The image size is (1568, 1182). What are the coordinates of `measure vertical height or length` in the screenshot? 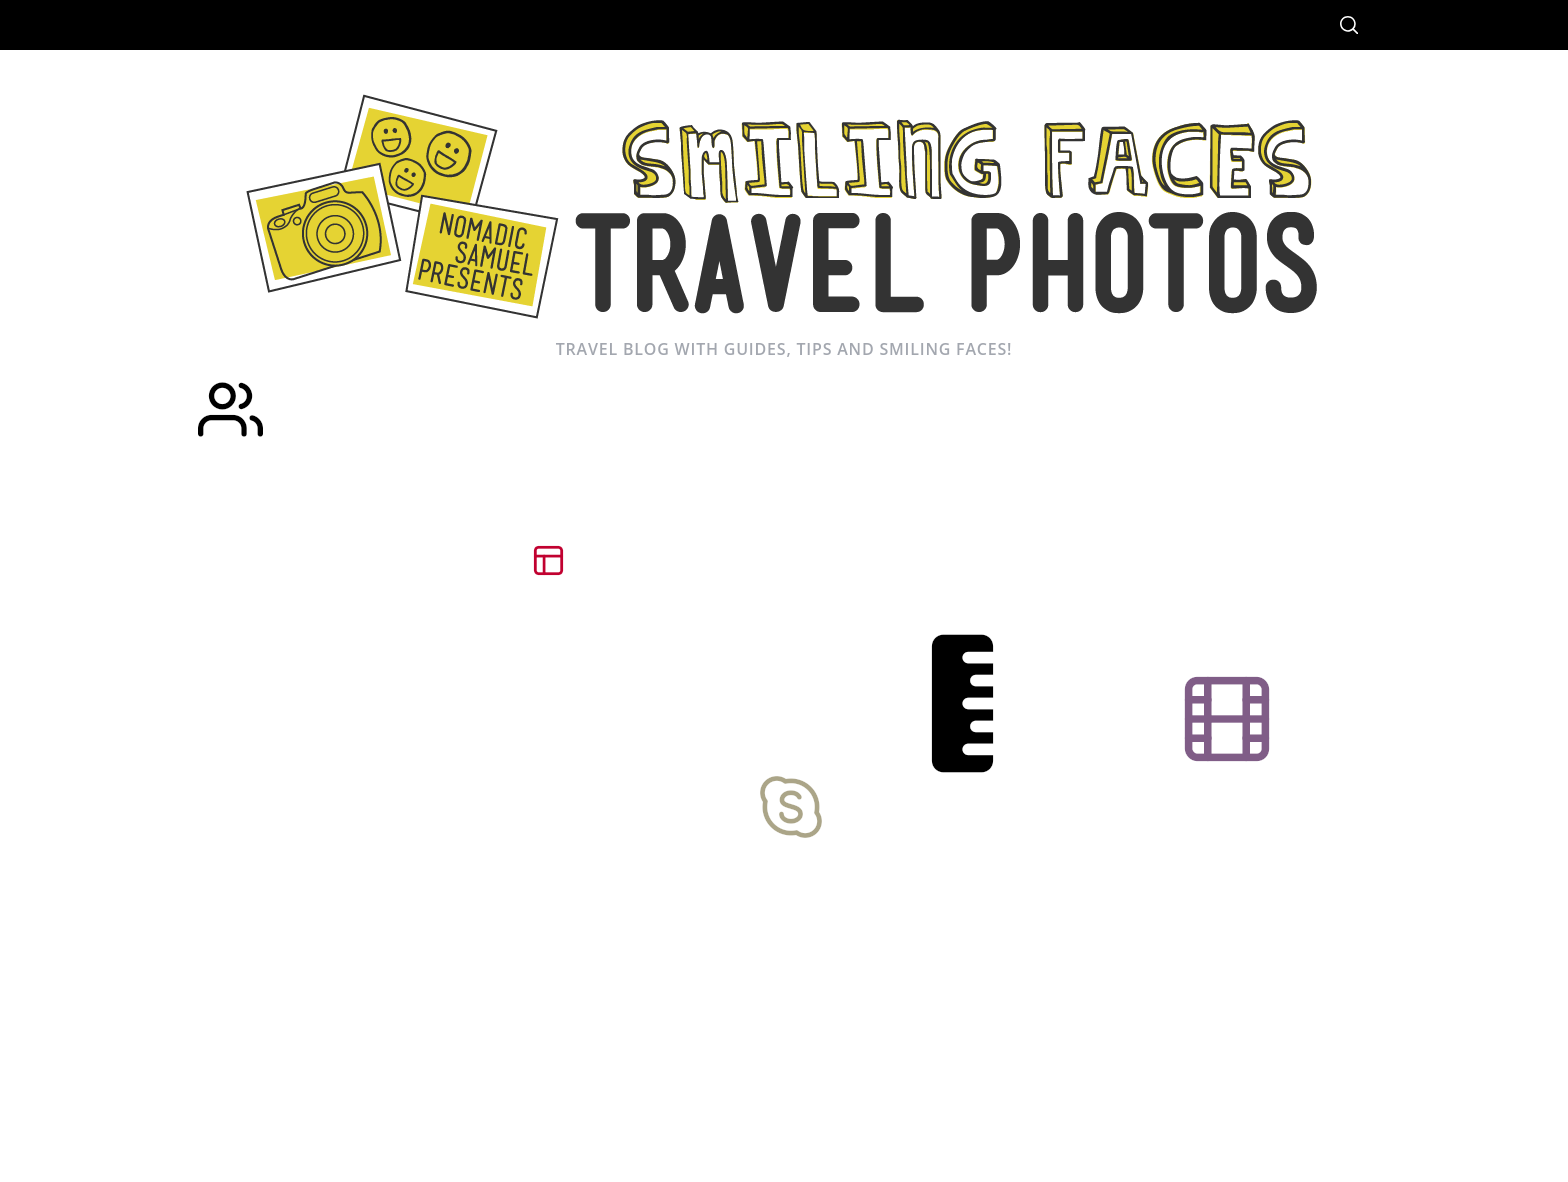 It's located at (962, 703).